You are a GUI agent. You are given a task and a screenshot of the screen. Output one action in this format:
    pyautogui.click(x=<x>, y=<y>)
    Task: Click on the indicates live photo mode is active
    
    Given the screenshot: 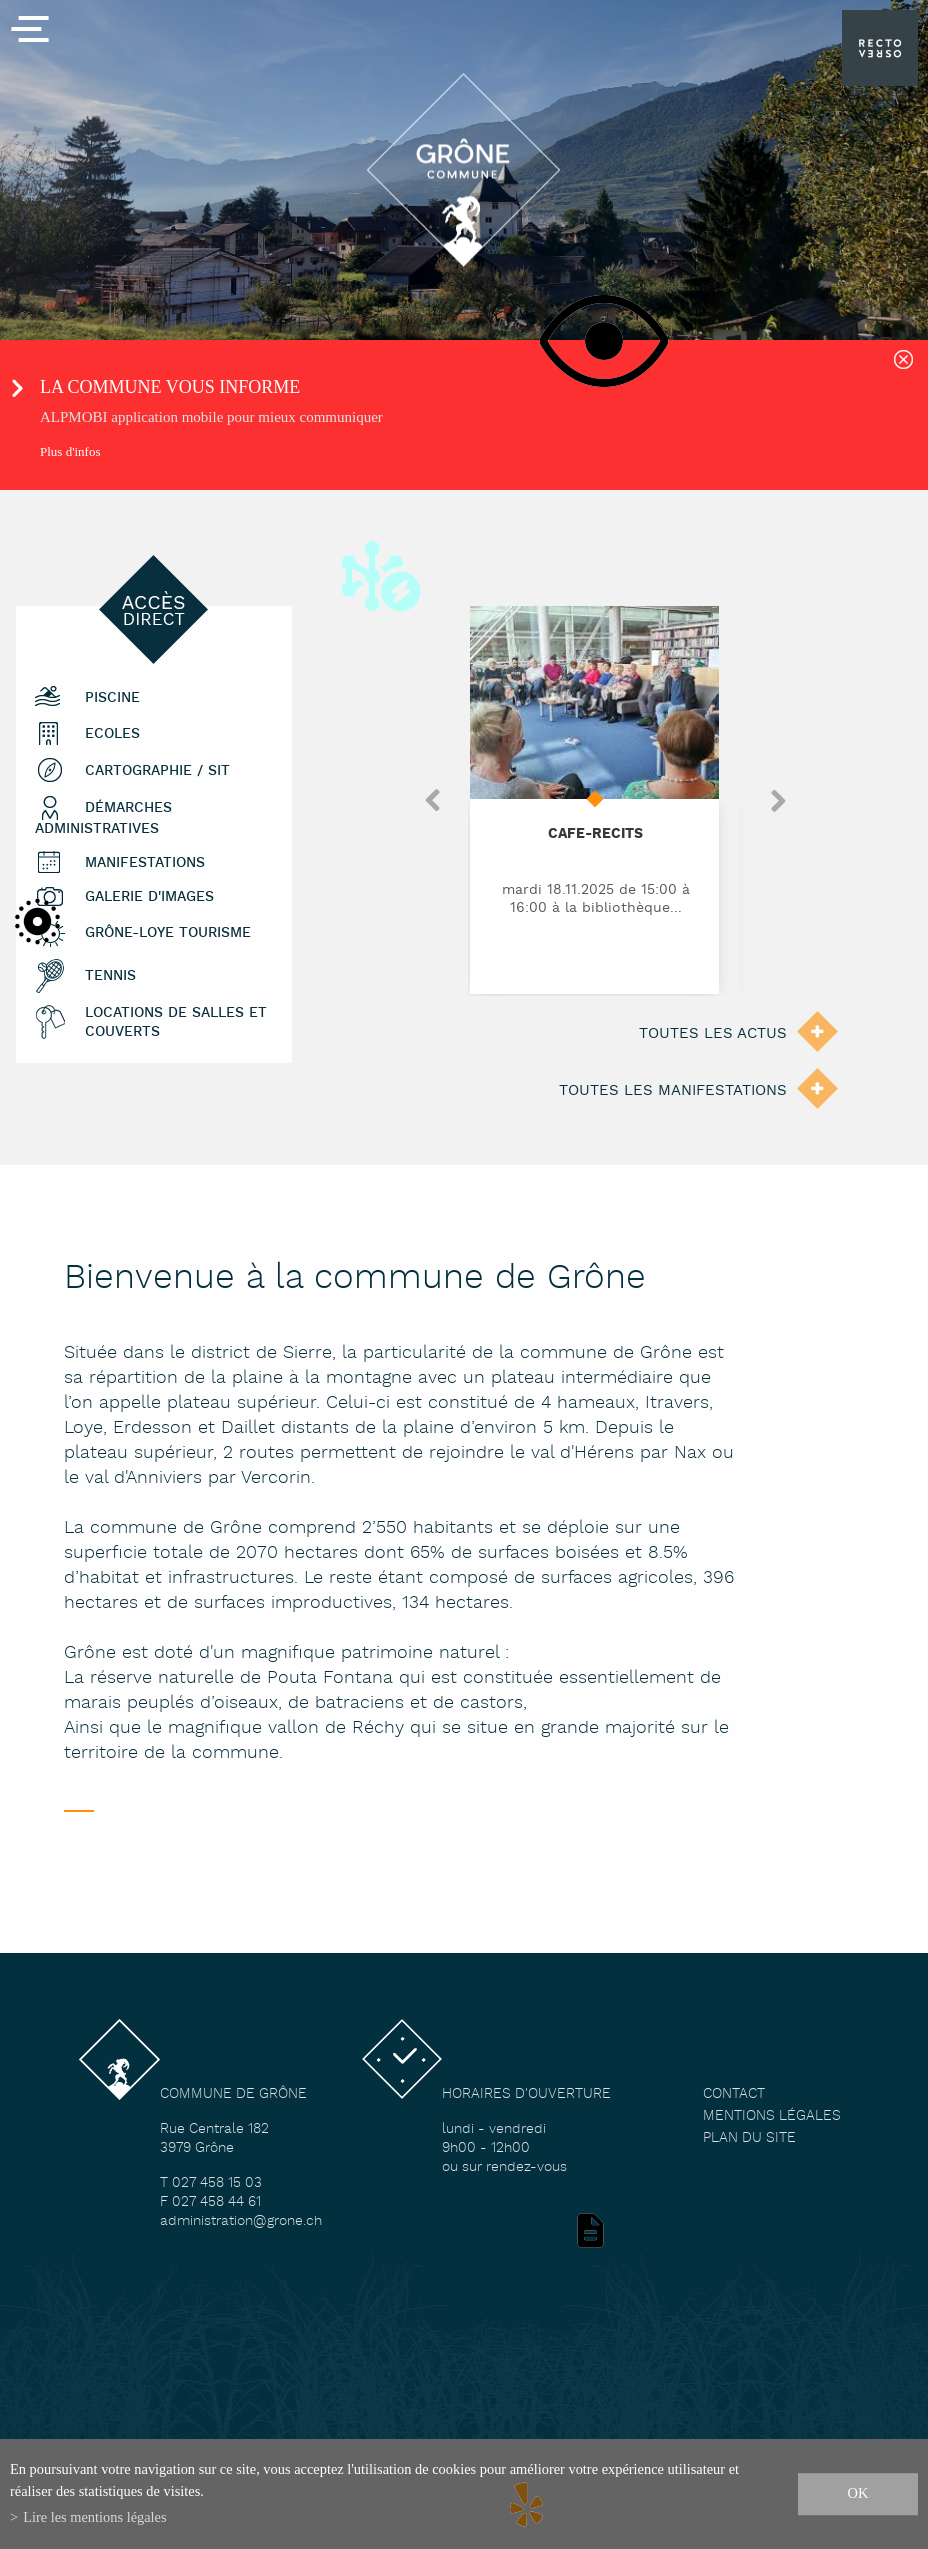 What is the action you would take?
    pyautogui.click(x=37, y=921)
    